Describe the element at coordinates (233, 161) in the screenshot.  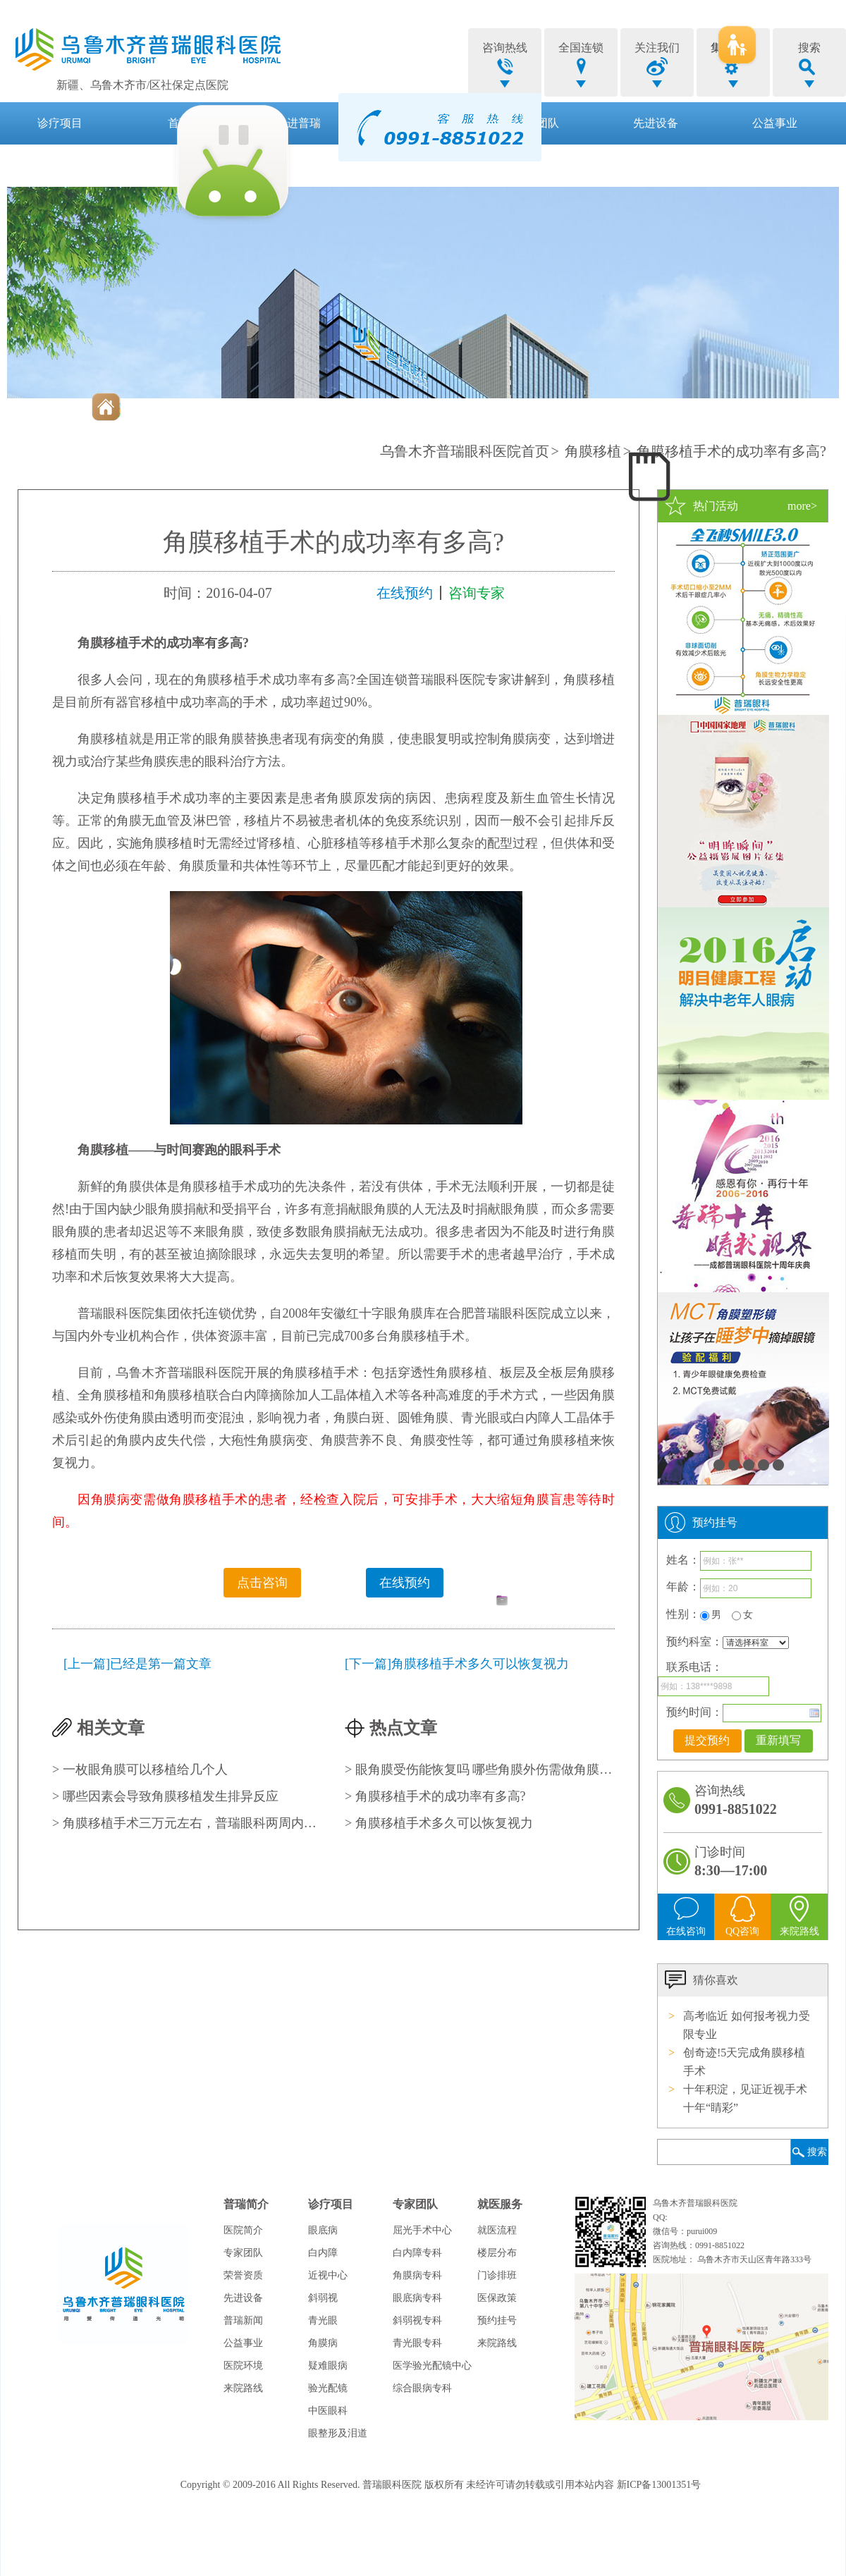
I see `open android file transfer app` at that location.